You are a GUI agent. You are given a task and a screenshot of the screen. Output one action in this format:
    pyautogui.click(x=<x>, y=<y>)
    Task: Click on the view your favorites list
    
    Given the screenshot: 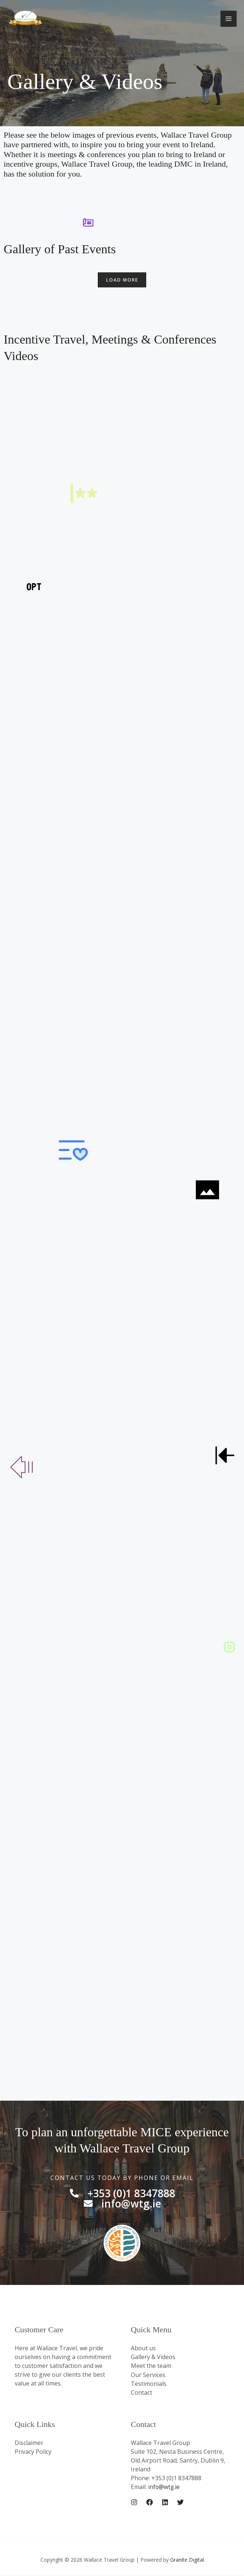 What is the action you would take?
    pyautogui.click(x=72, y=1150)
    